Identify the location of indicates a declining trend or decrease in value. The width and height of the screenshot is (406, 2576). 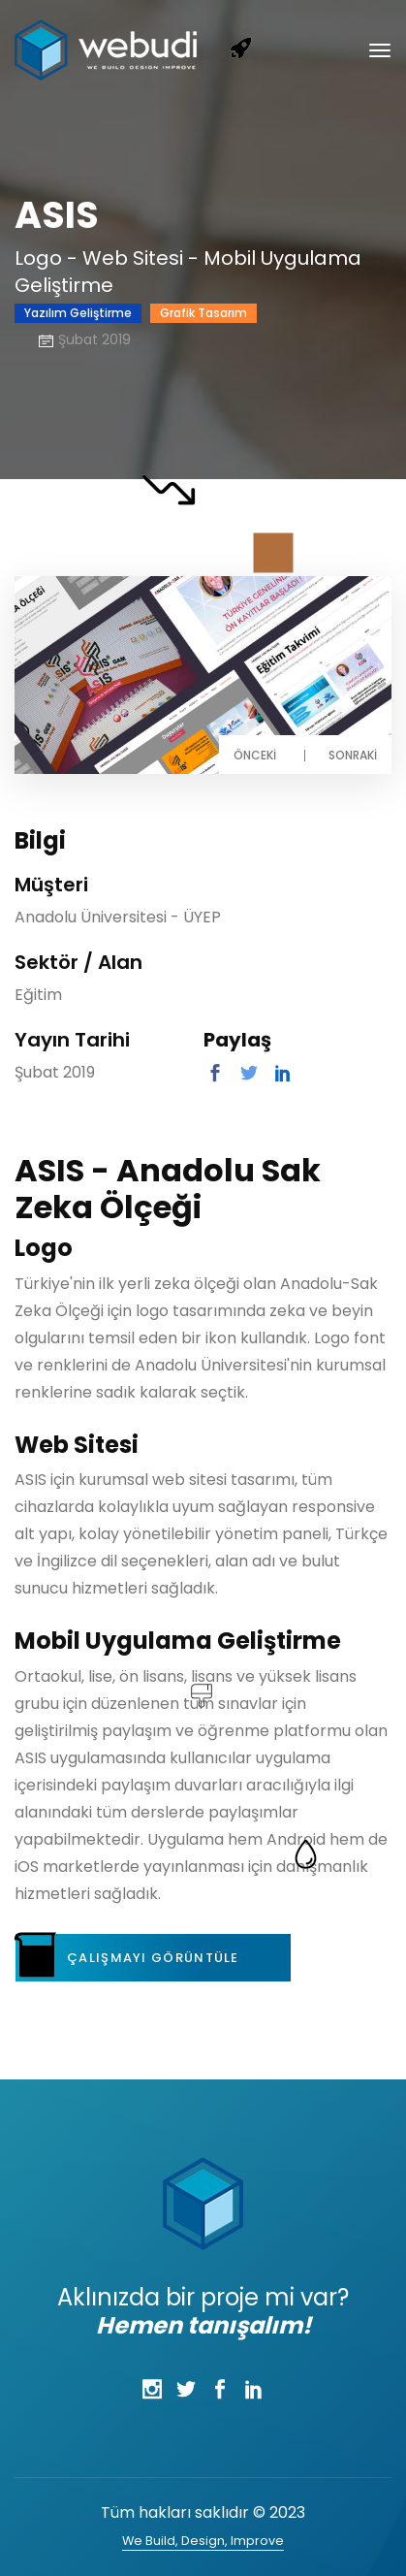
(169, 490).